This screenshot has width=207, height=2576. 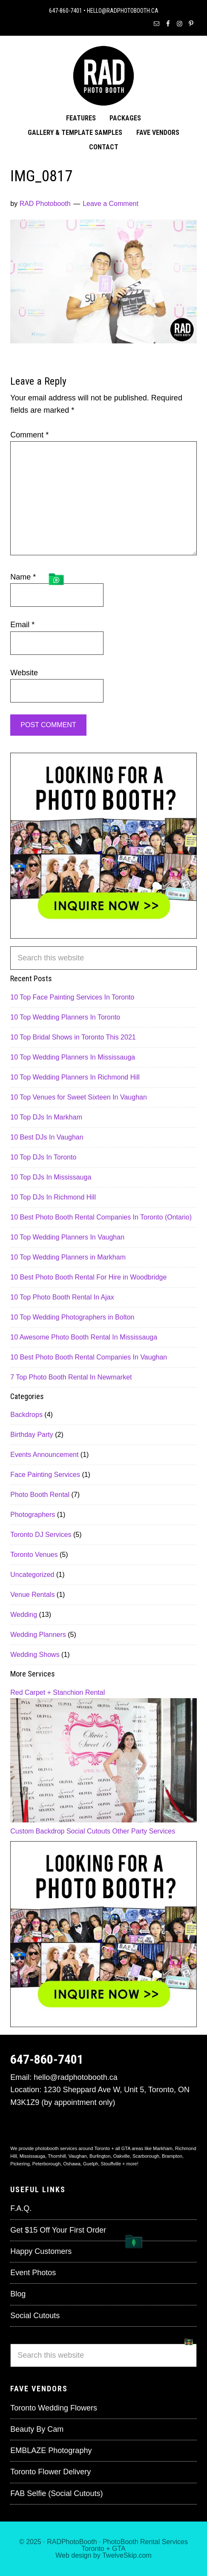 I want to click on open folder containing pokémon dusk ball themed content, so click(x=189, y=2342).